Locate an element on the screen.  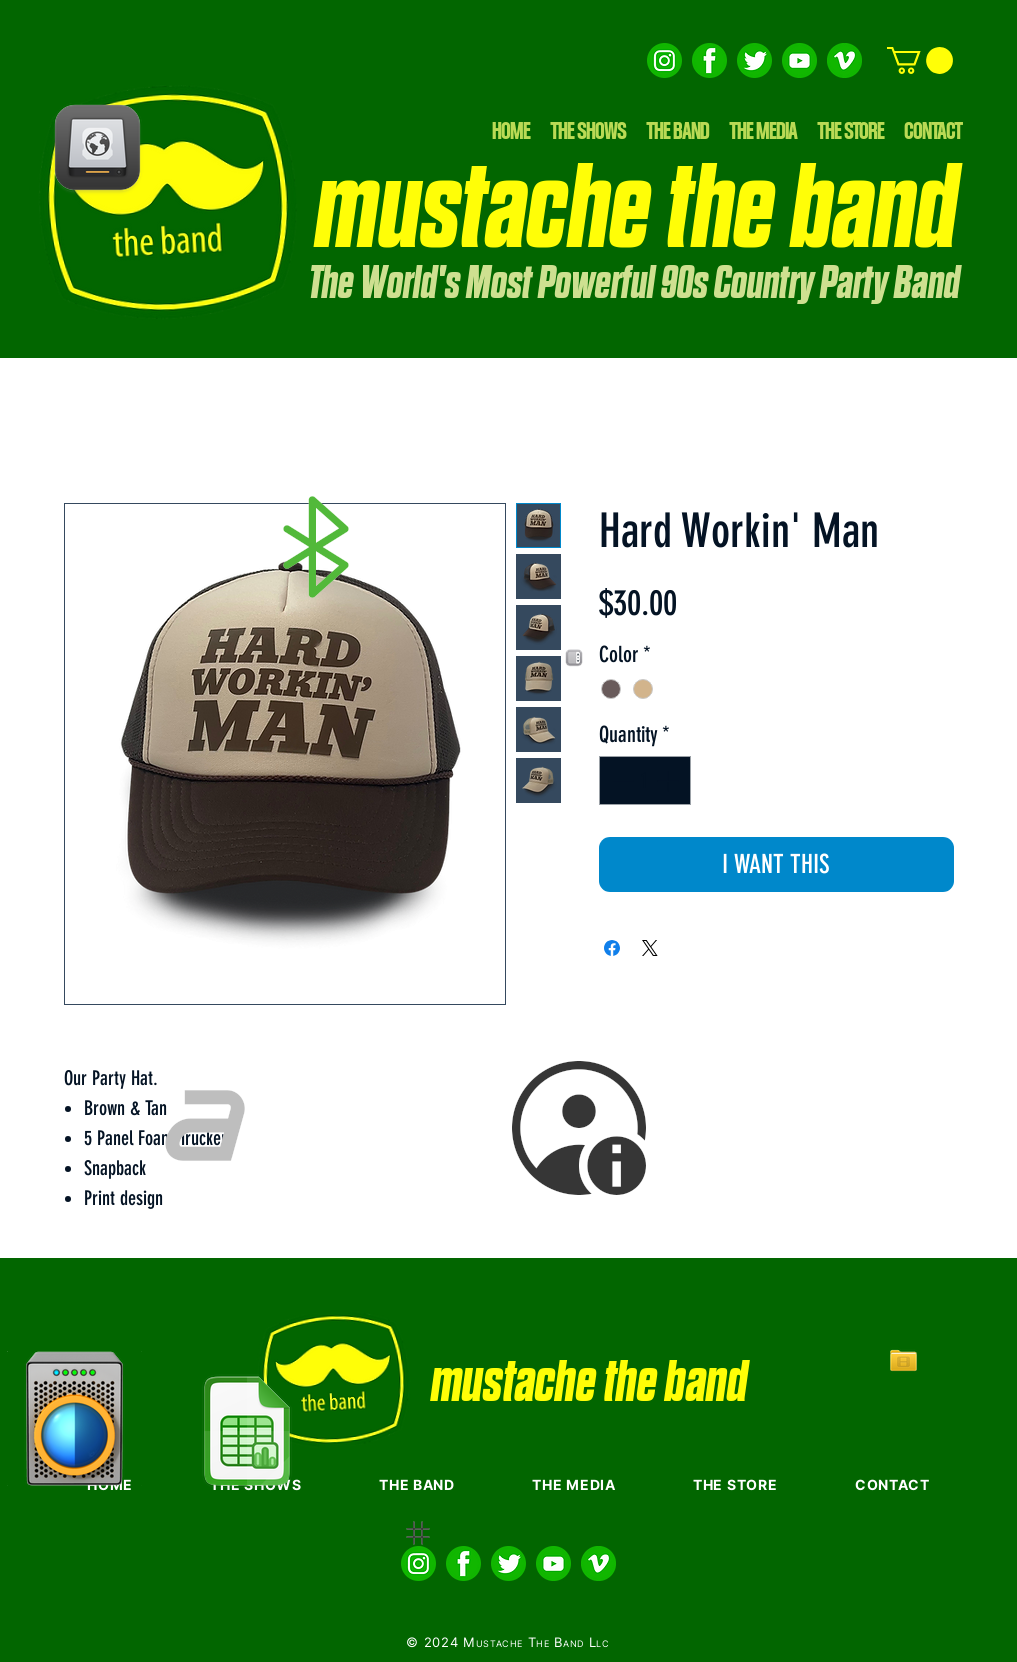
open sudoku puzzle game is located at coordinates (418, 1533).